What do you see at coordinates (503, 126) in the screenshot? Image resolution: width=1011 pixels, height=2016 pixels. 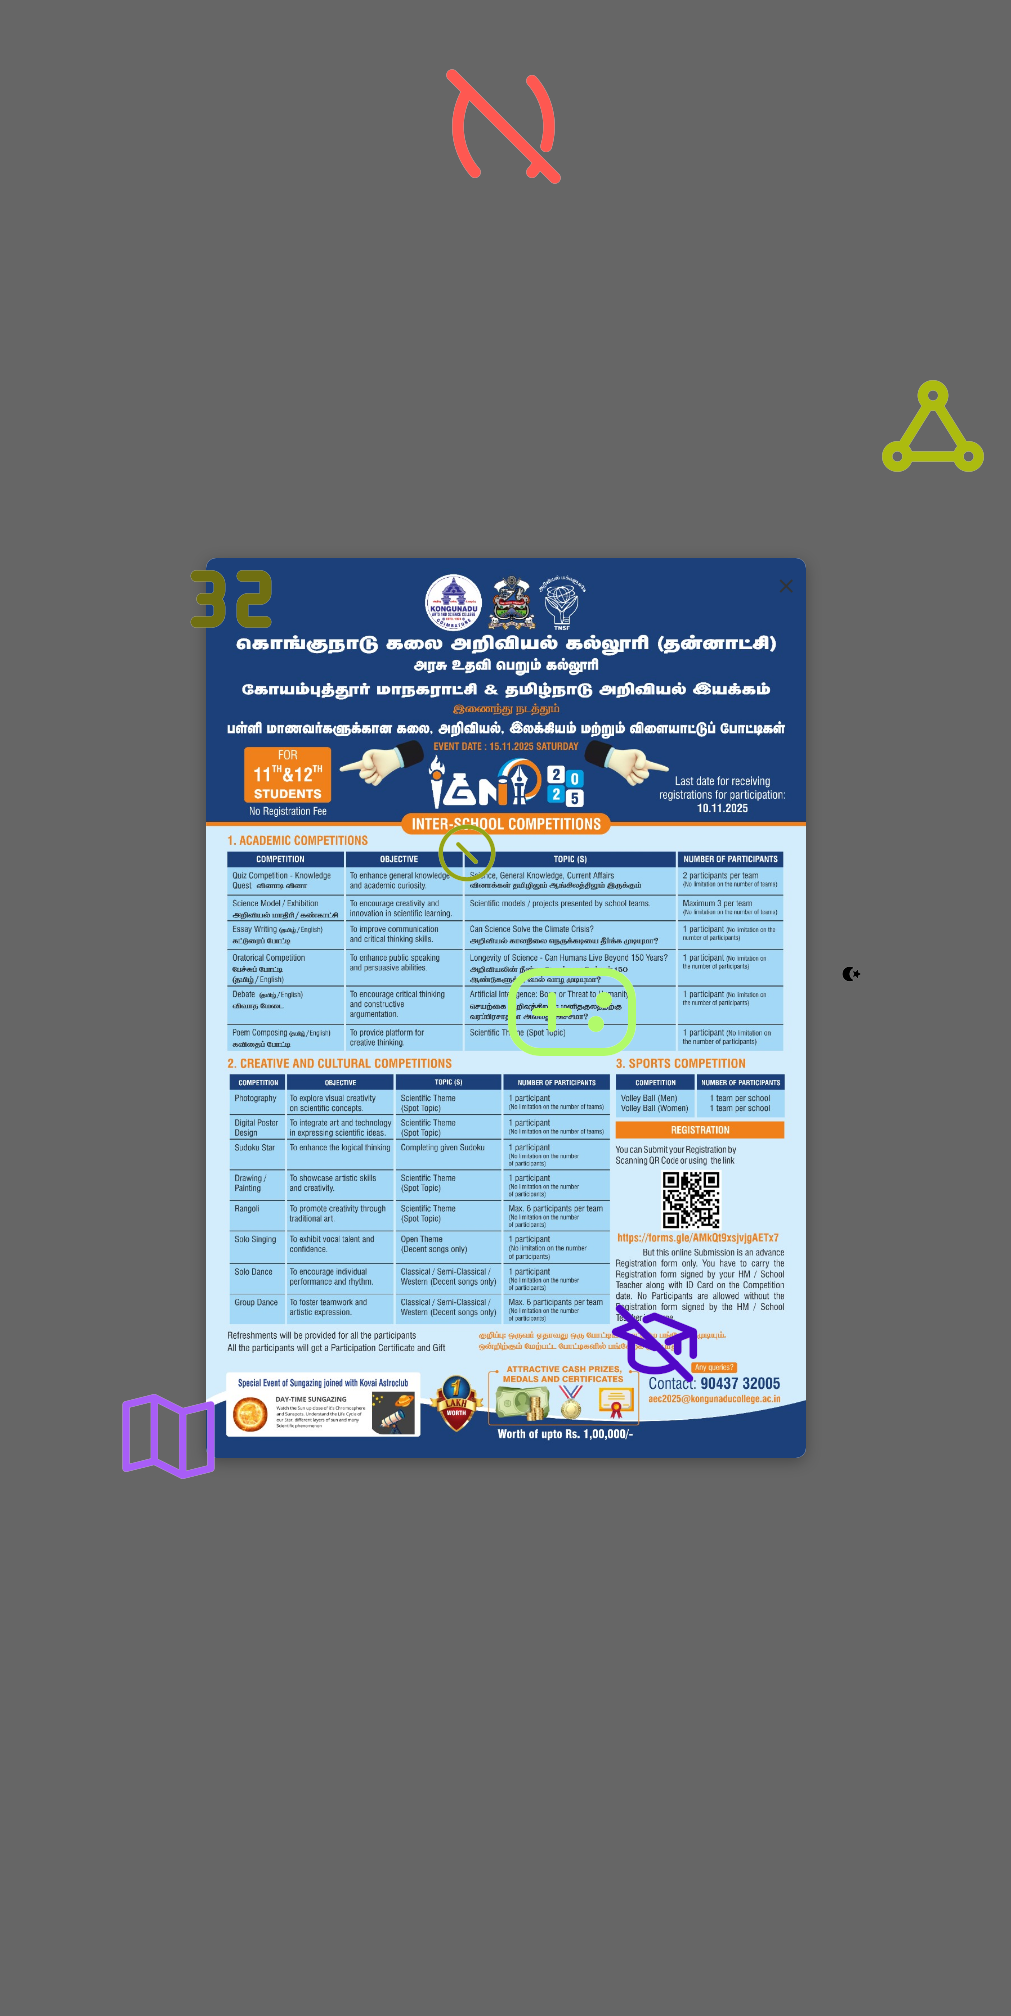 I see `disable grouping or parentheses in formula` at bounding box center [503, 126].